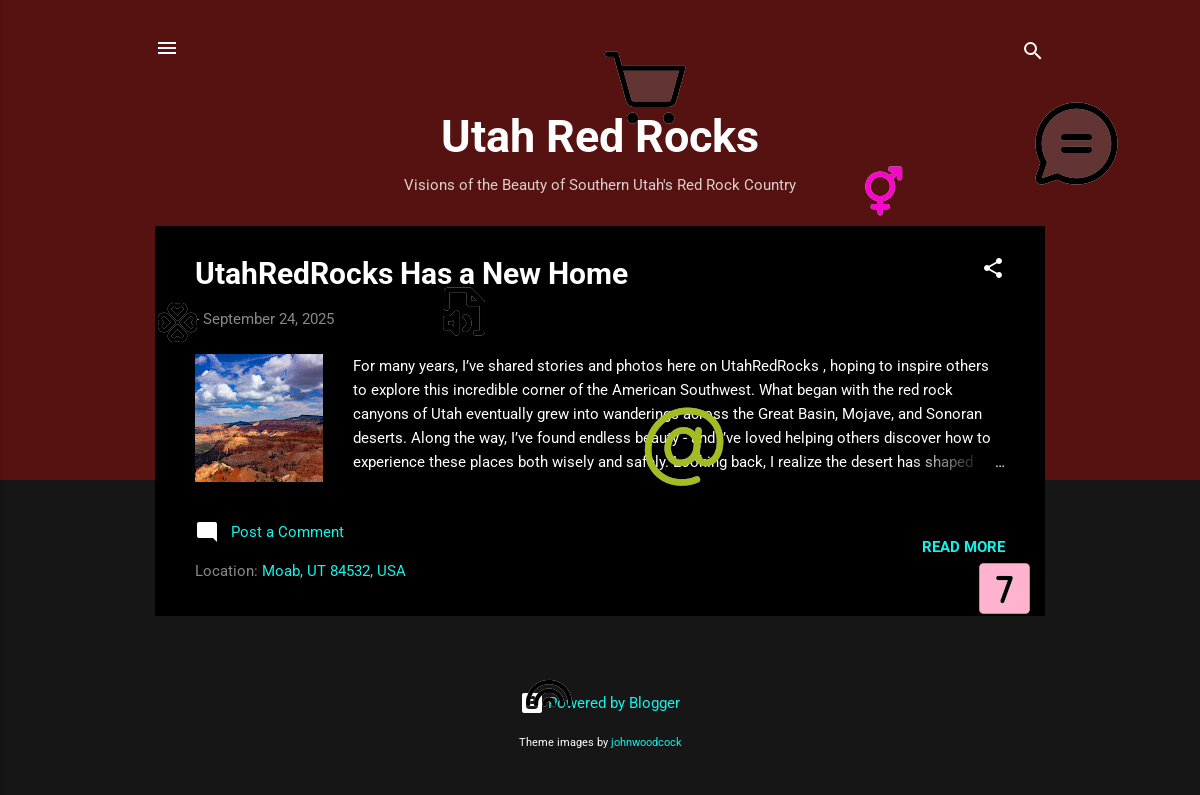 The image size is (1200, 795). Describe the element at coordinates (177, 322) in the screenshot. I see `indicates a lucky or bonus reward feature` at that location.